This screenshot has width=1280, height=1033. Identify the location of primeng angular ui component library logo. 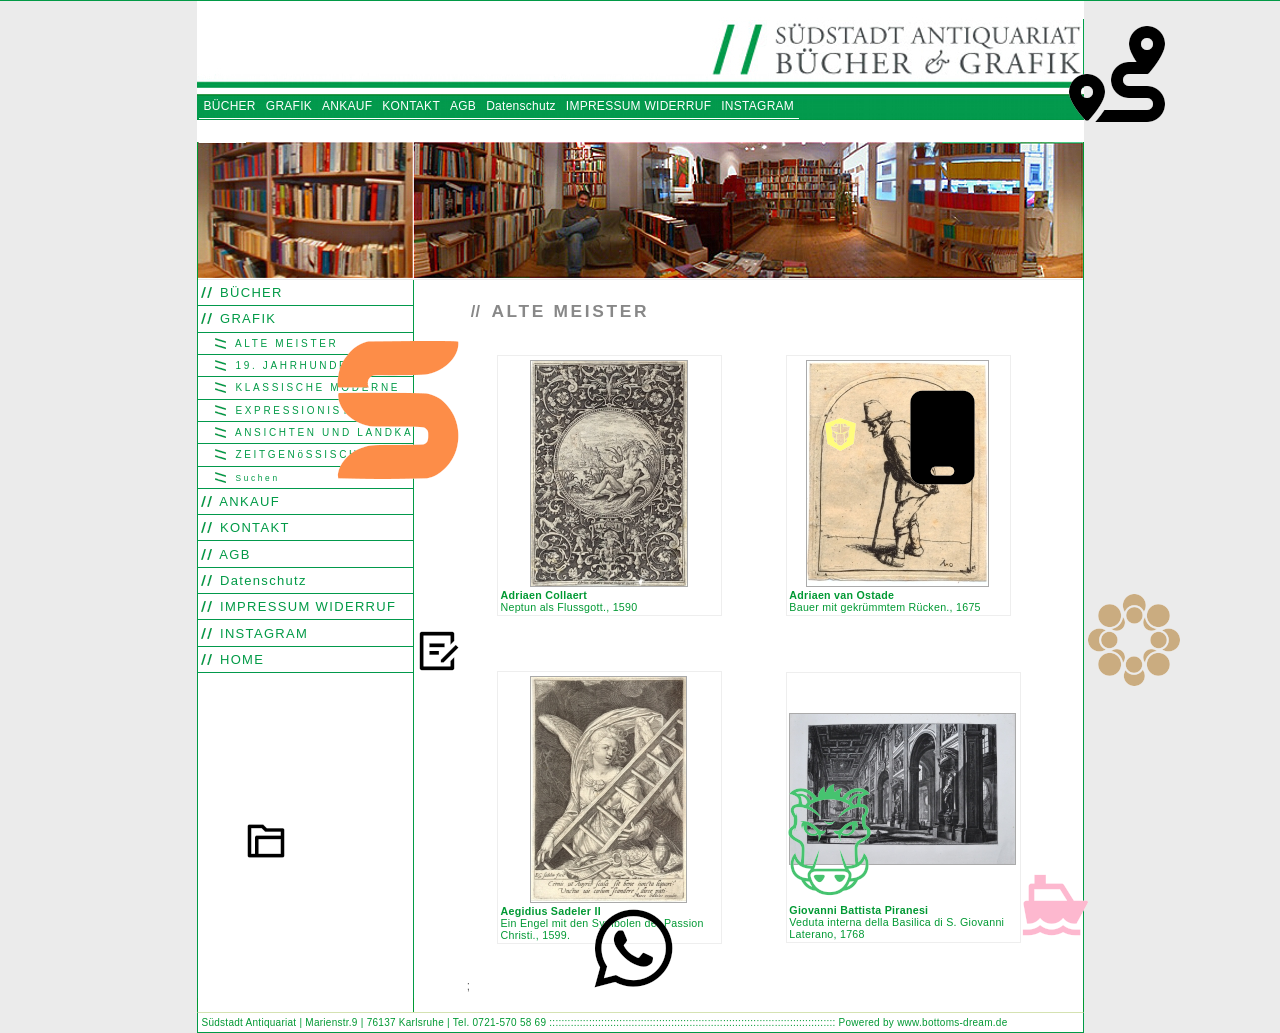
(840, 434).